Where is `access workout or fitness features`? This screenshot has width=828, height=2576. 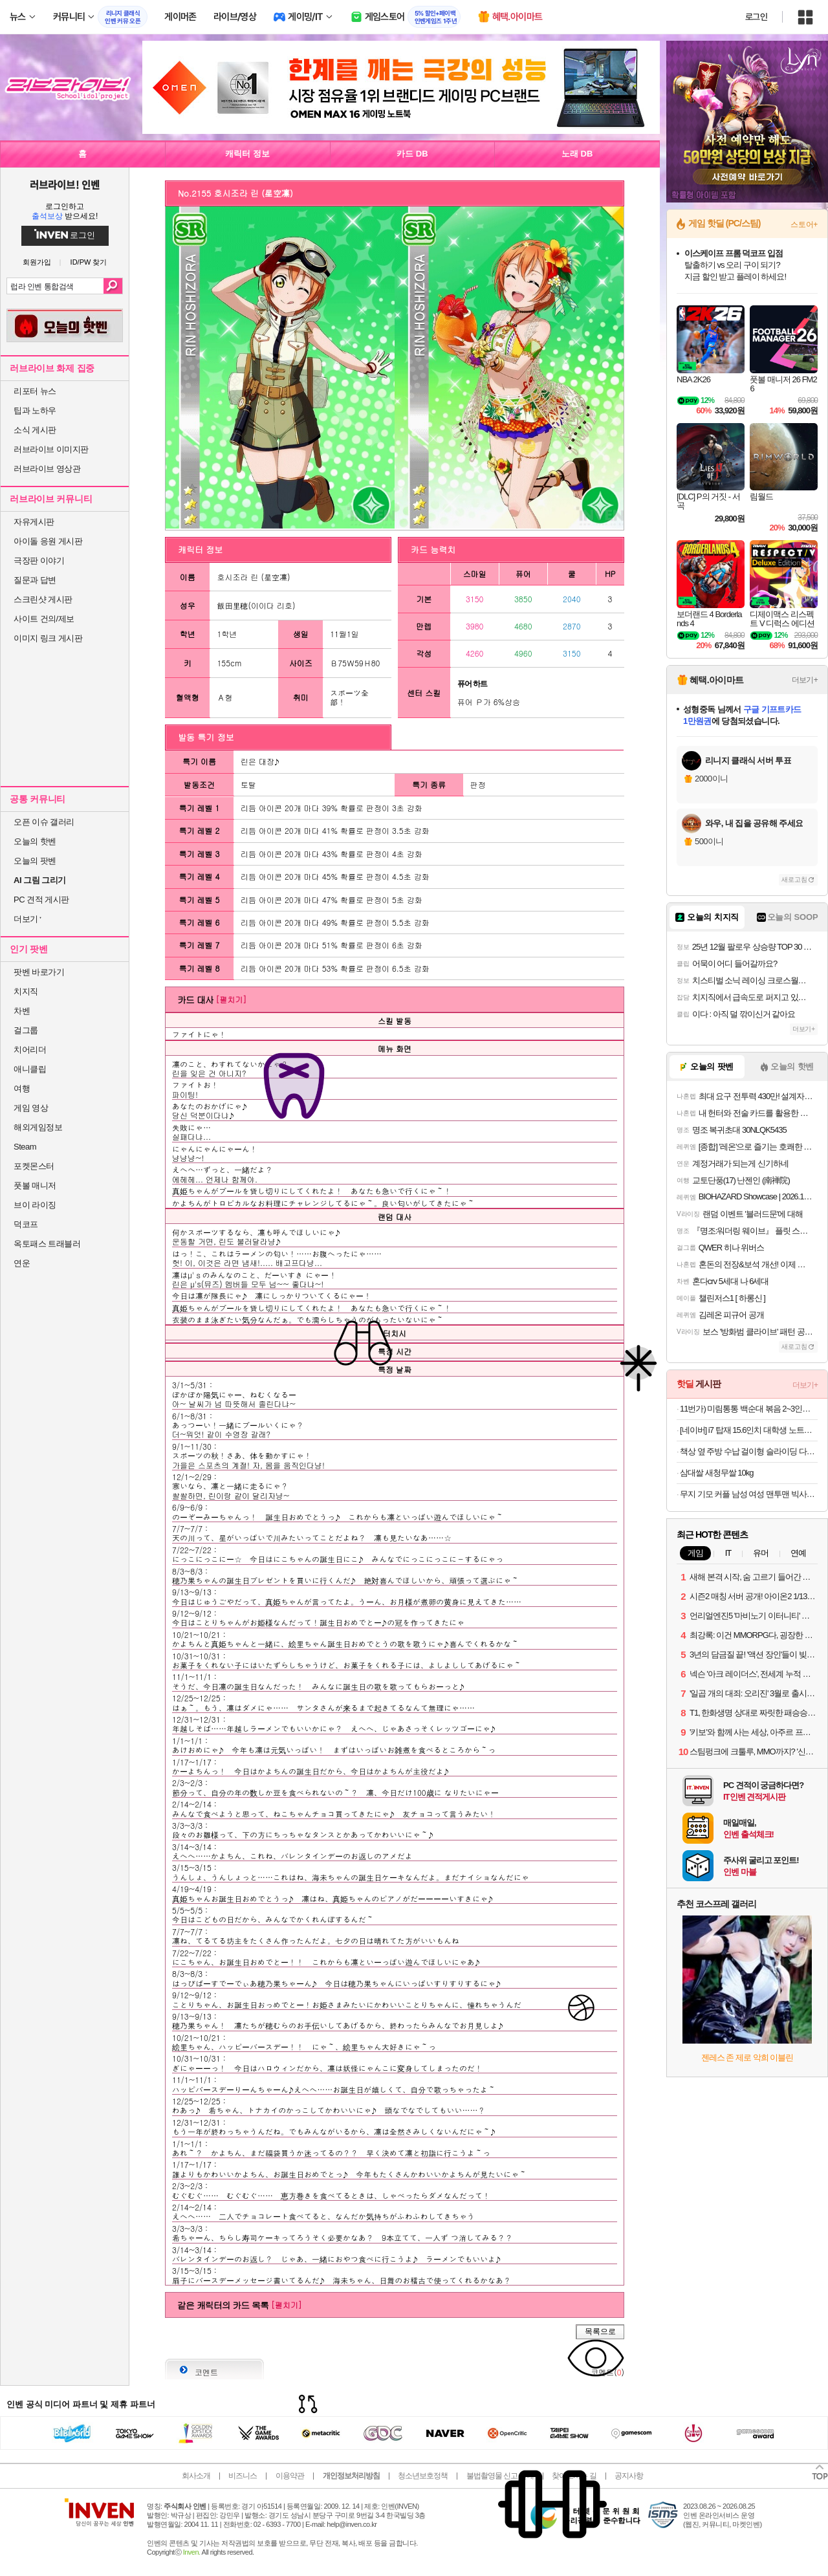
access workout or fitness features is located at coordinates (552, 2504).